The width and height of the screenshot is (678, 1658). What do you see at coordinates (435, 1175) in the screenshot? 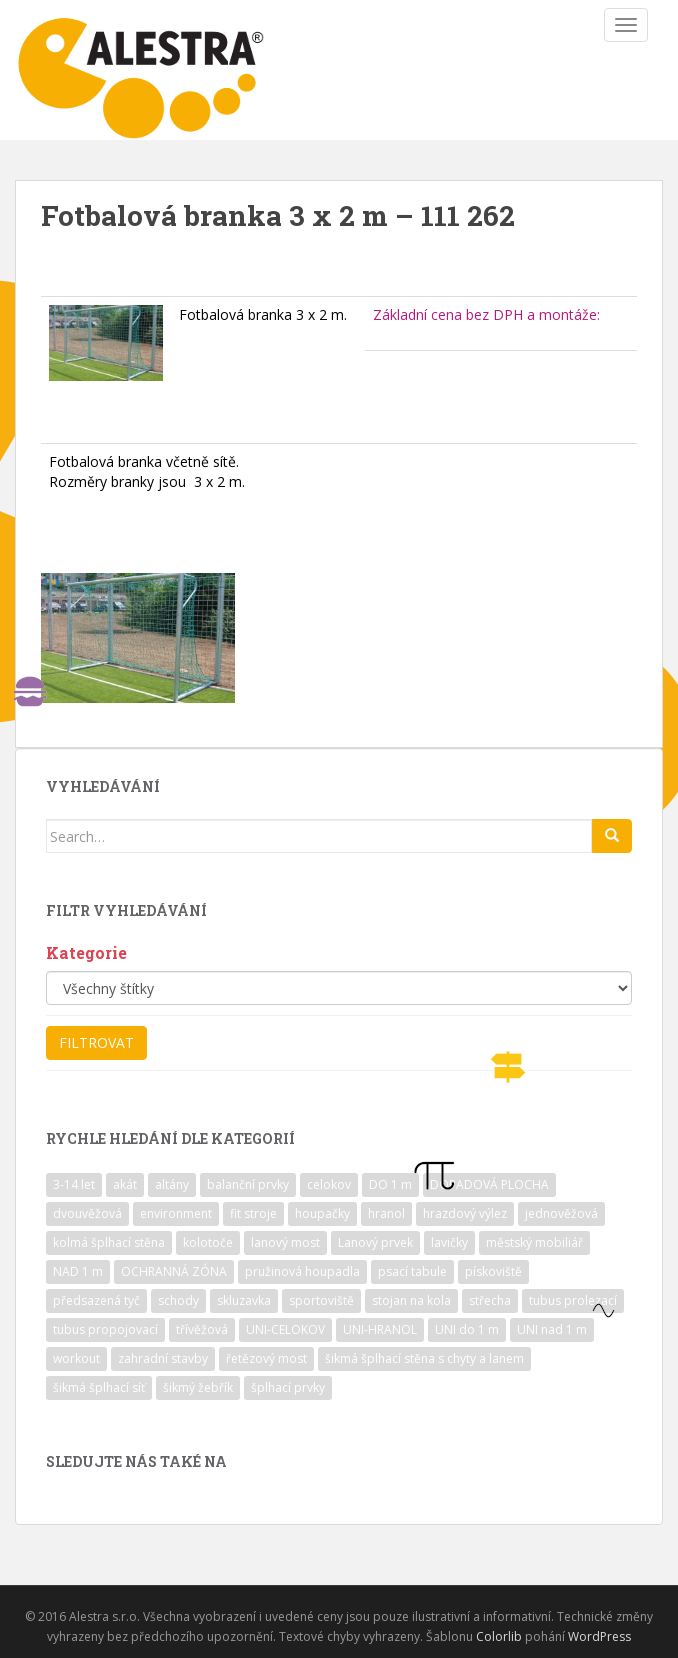
I see `access mathematical or scientific calculator functions` at bounding box center [435, 1175].